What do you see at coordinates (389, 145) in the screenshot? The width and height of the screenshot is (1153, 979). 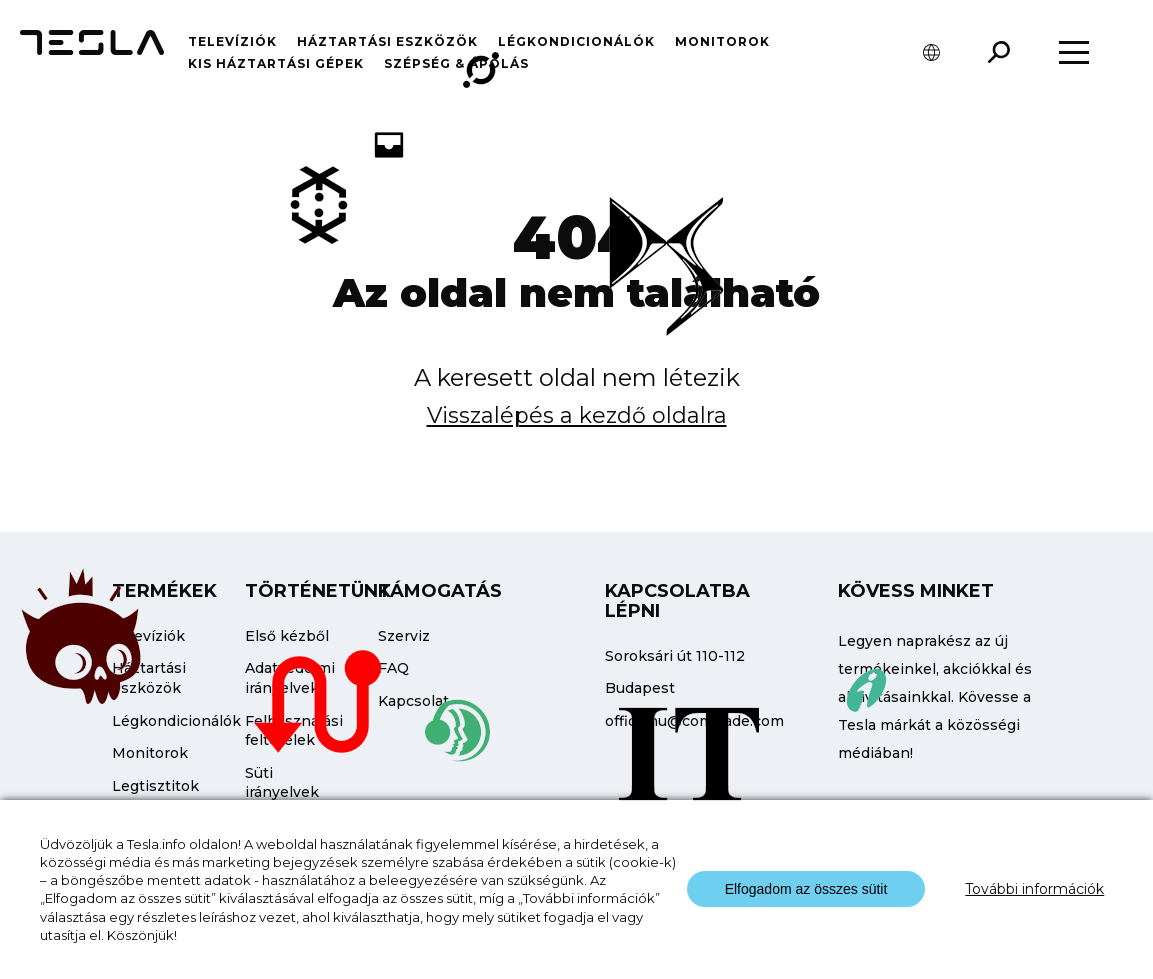 I see `view your inbox messages` at bounding box center [389, 145].